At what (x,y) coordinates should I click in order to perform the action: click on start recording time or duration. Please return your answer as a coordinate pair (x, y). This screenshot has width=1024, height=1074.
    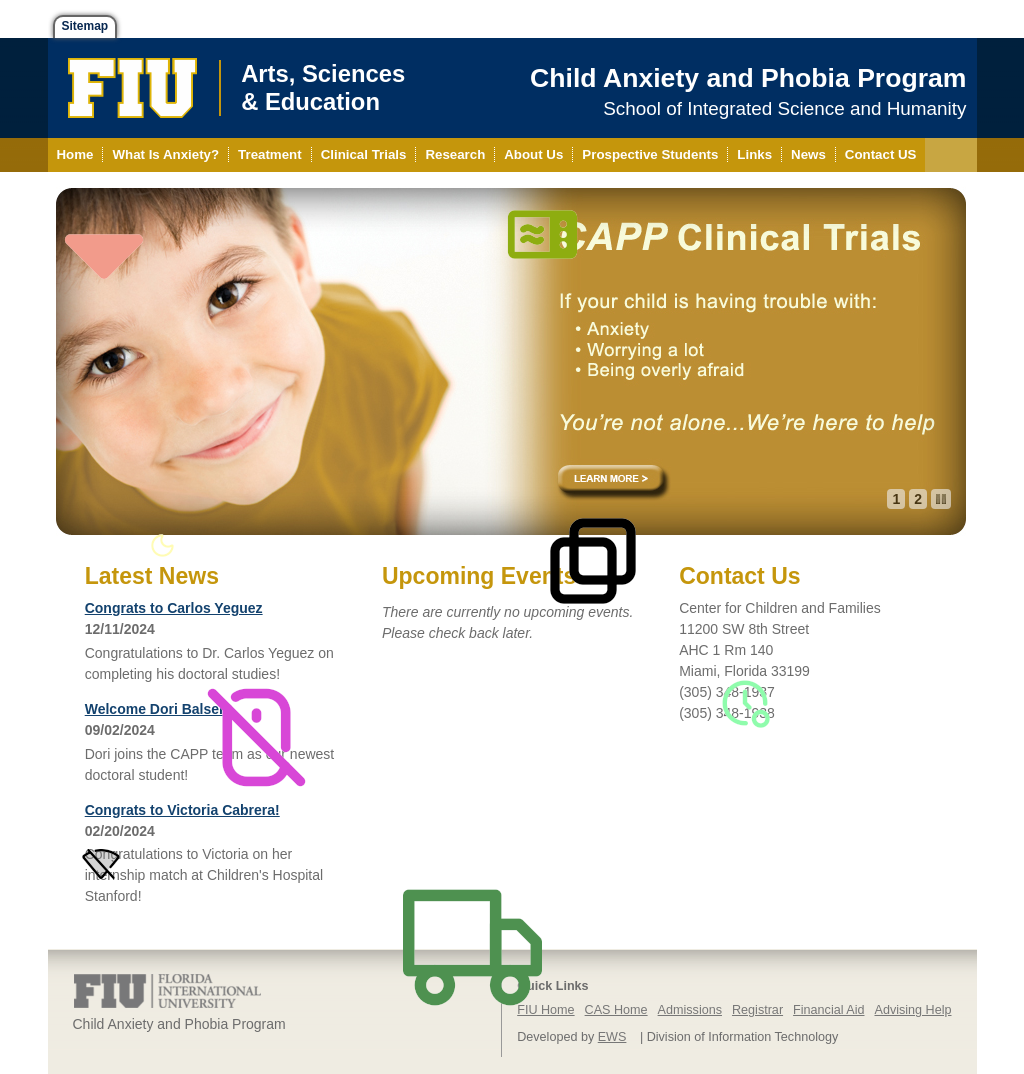
    Looking at the image, I should click on (745, 703).